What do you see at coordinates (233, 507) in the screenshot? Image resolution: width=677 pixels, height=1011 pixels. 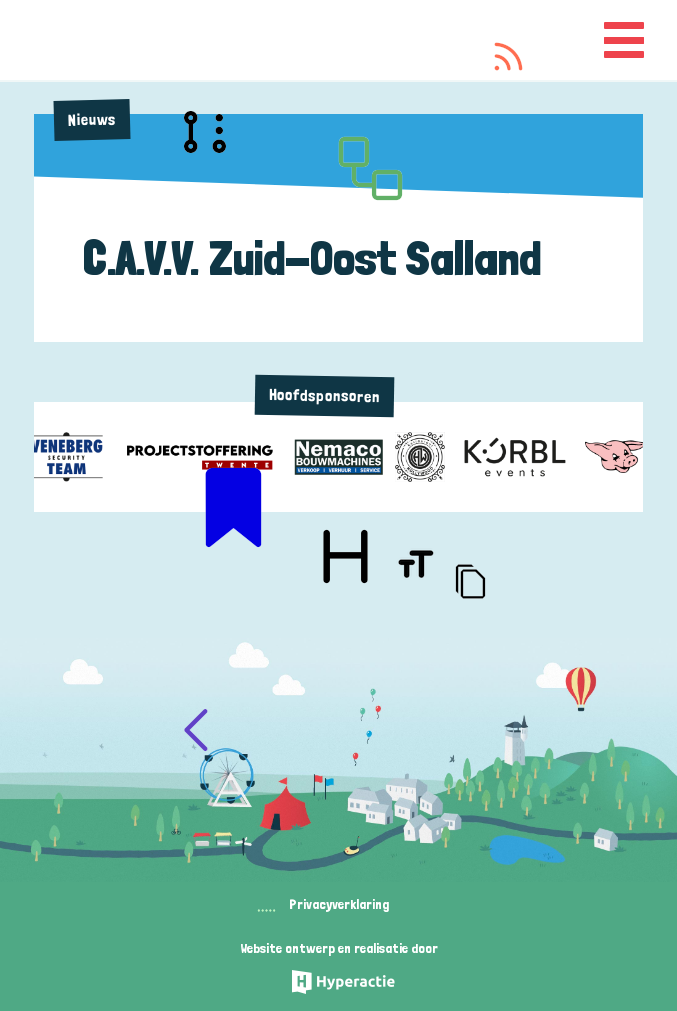 I see `indicates a saved or bookmarked item` at bounding box center [233, 507].